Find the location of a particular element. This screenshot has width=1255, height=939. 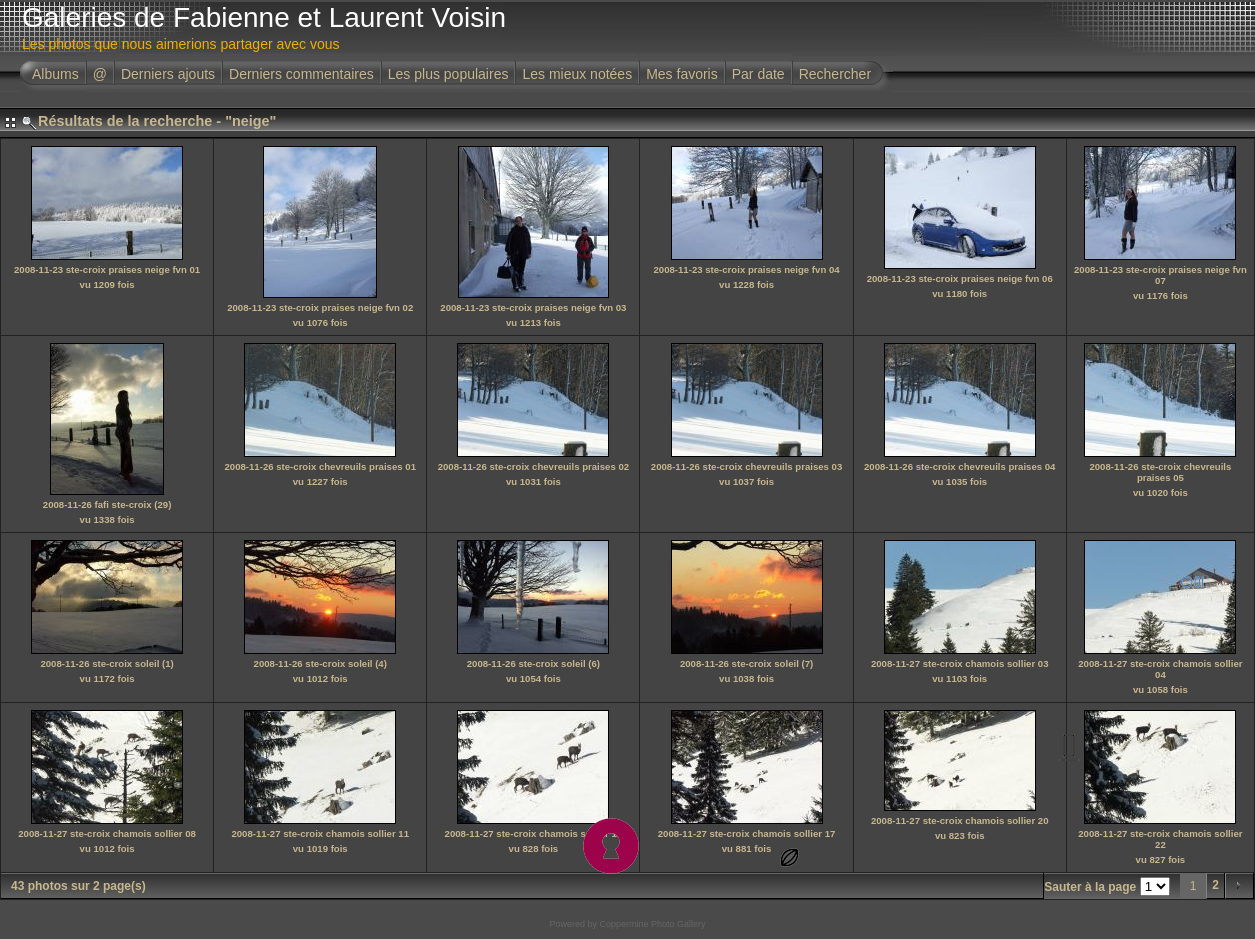

align element to bottom edge is located at coordinates (1069, 747).